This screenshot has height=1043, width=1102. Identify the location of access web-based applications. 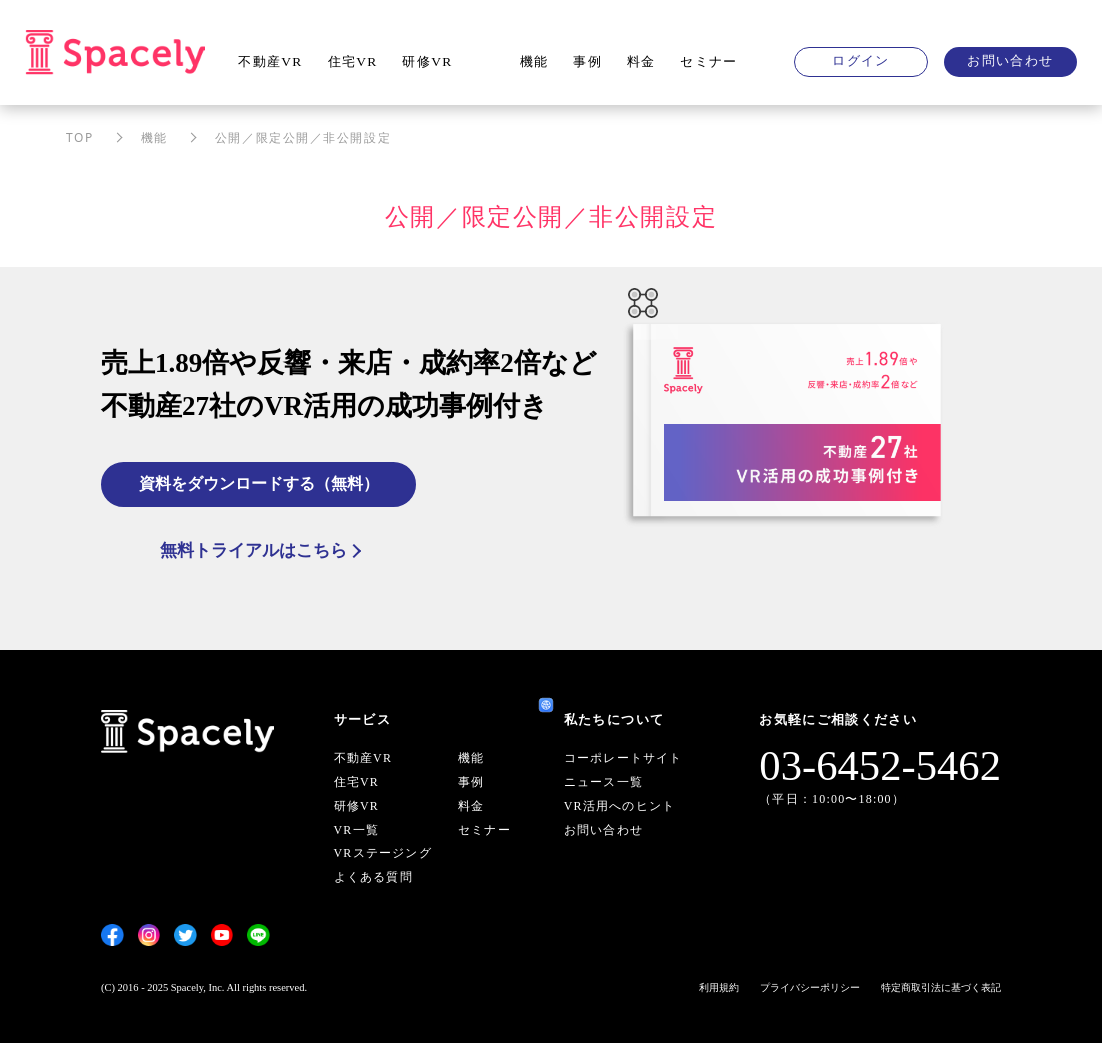
(546, 705).